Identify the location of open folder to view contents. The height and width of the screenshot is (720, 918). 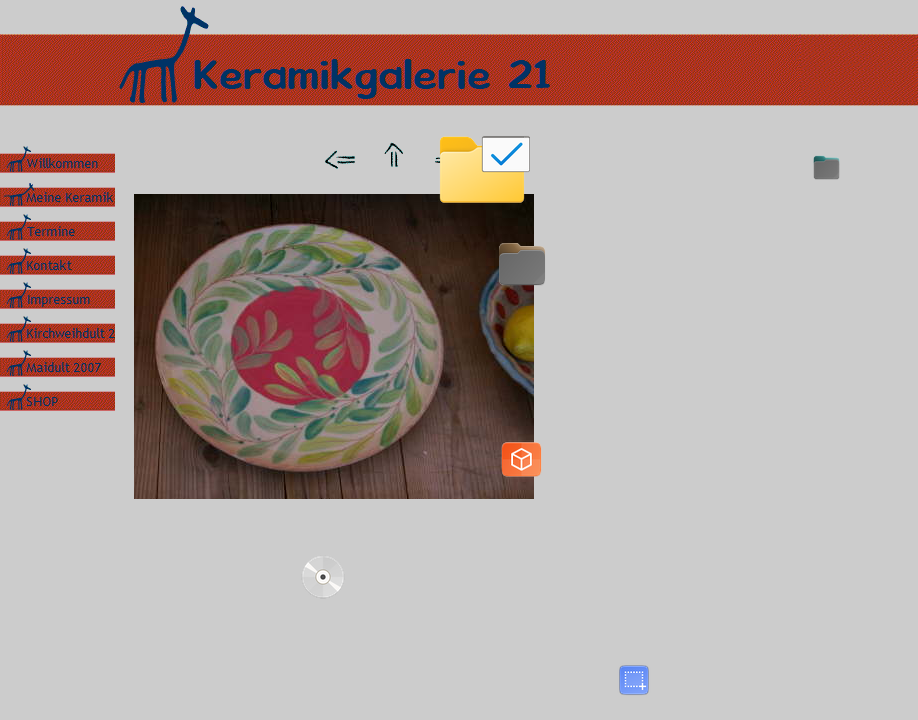
(826, 167).